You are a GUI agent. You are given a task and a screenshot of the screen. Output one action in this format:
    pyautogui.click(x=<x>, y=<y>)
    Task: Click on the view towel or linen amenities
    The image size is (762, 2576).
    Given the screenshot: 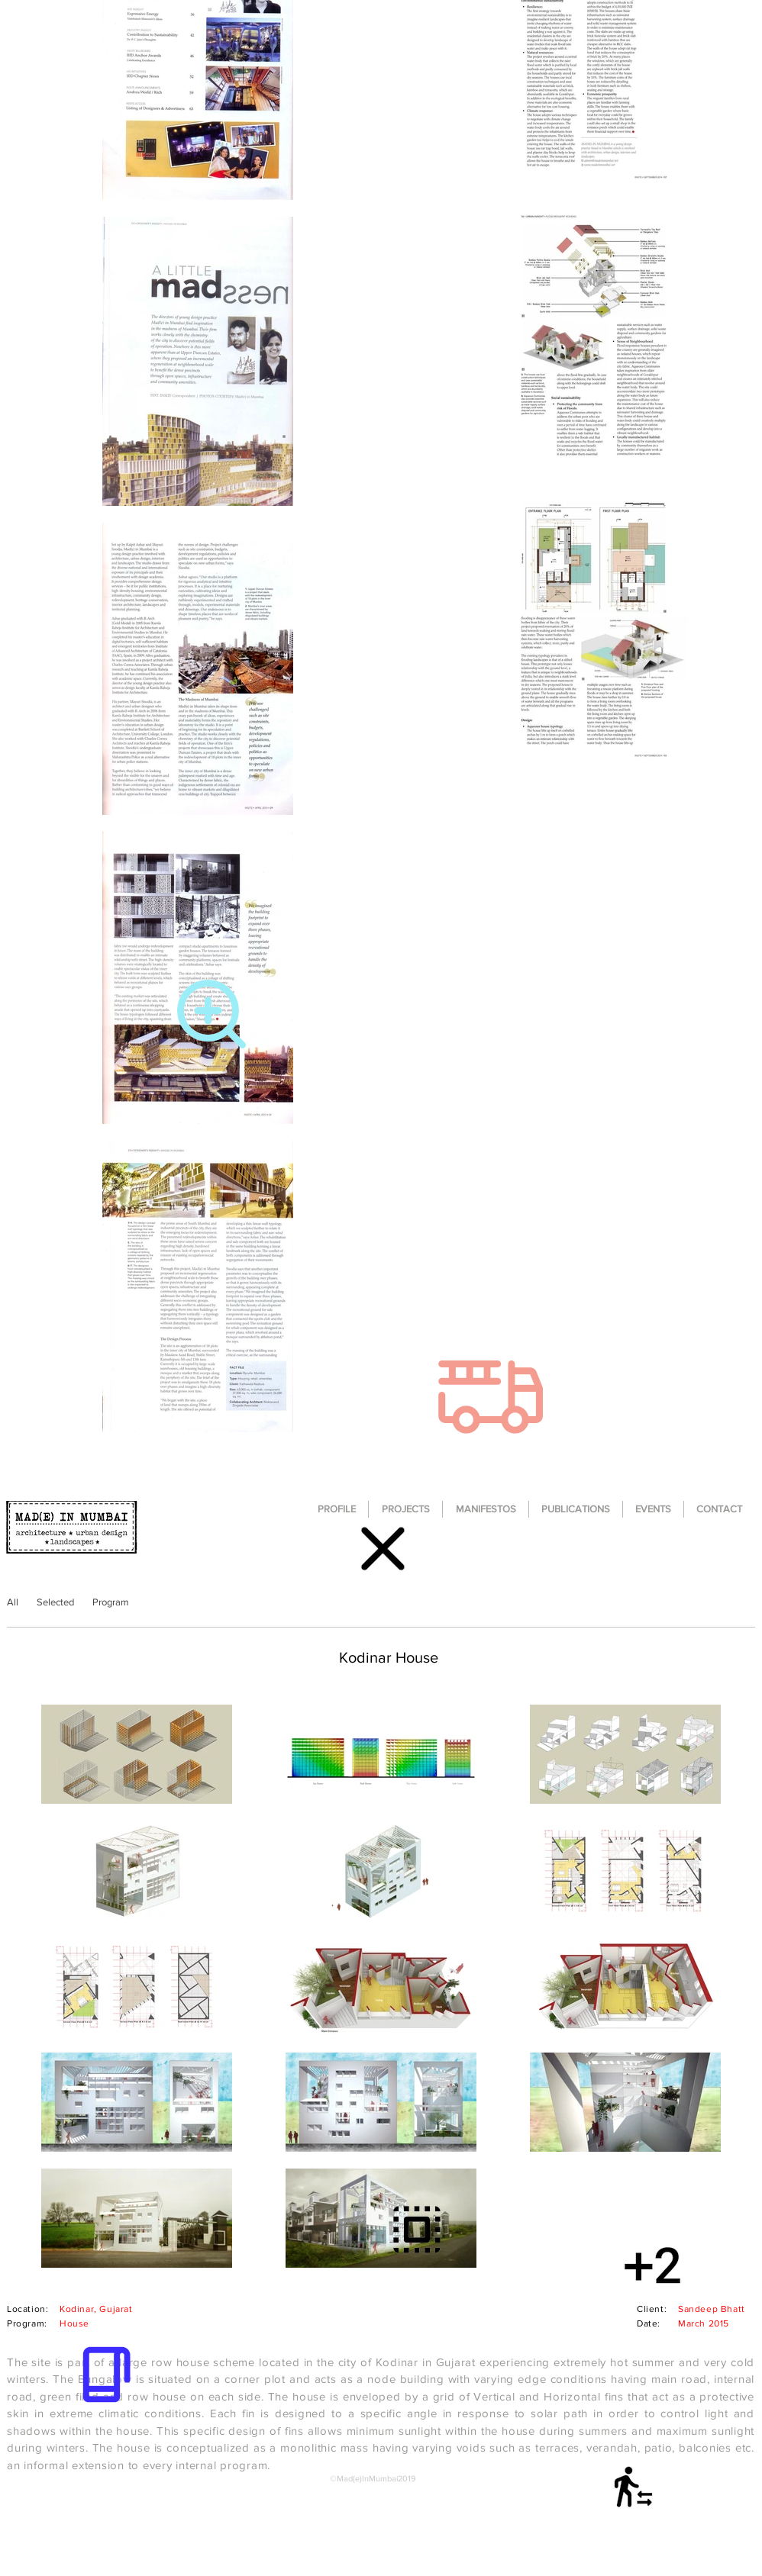 What is the action you would take?
    pyautogui.click(x=105, y=2375)
    